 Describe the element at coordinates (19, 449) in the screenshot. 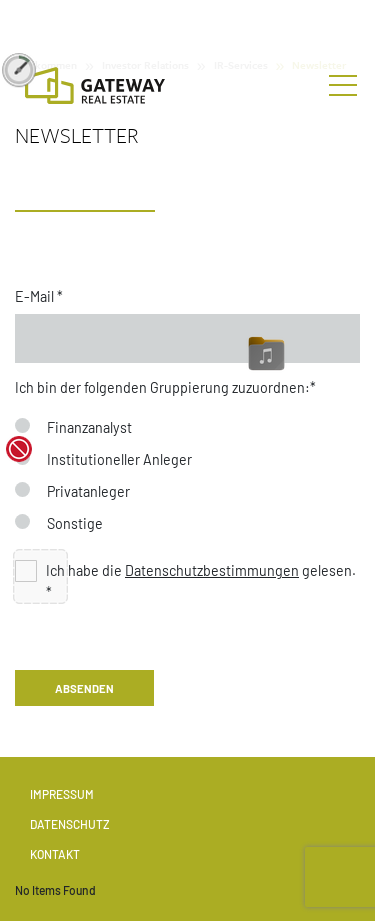

I see `delete selected item` at that location.